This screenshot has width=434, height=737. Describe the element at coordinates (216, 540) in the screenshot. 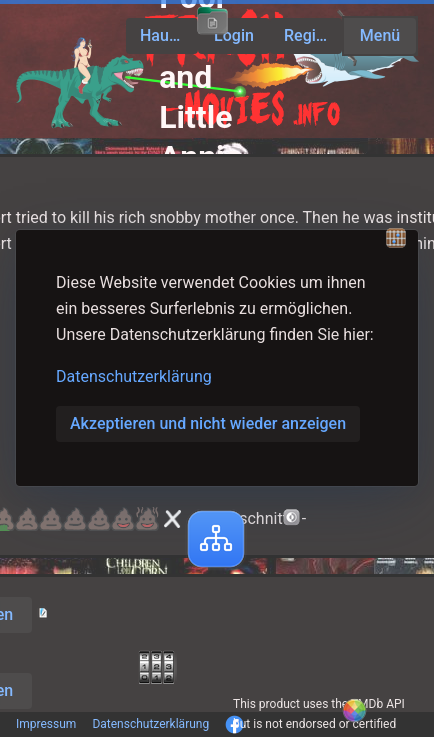

I see `access network connection settings` at that location.